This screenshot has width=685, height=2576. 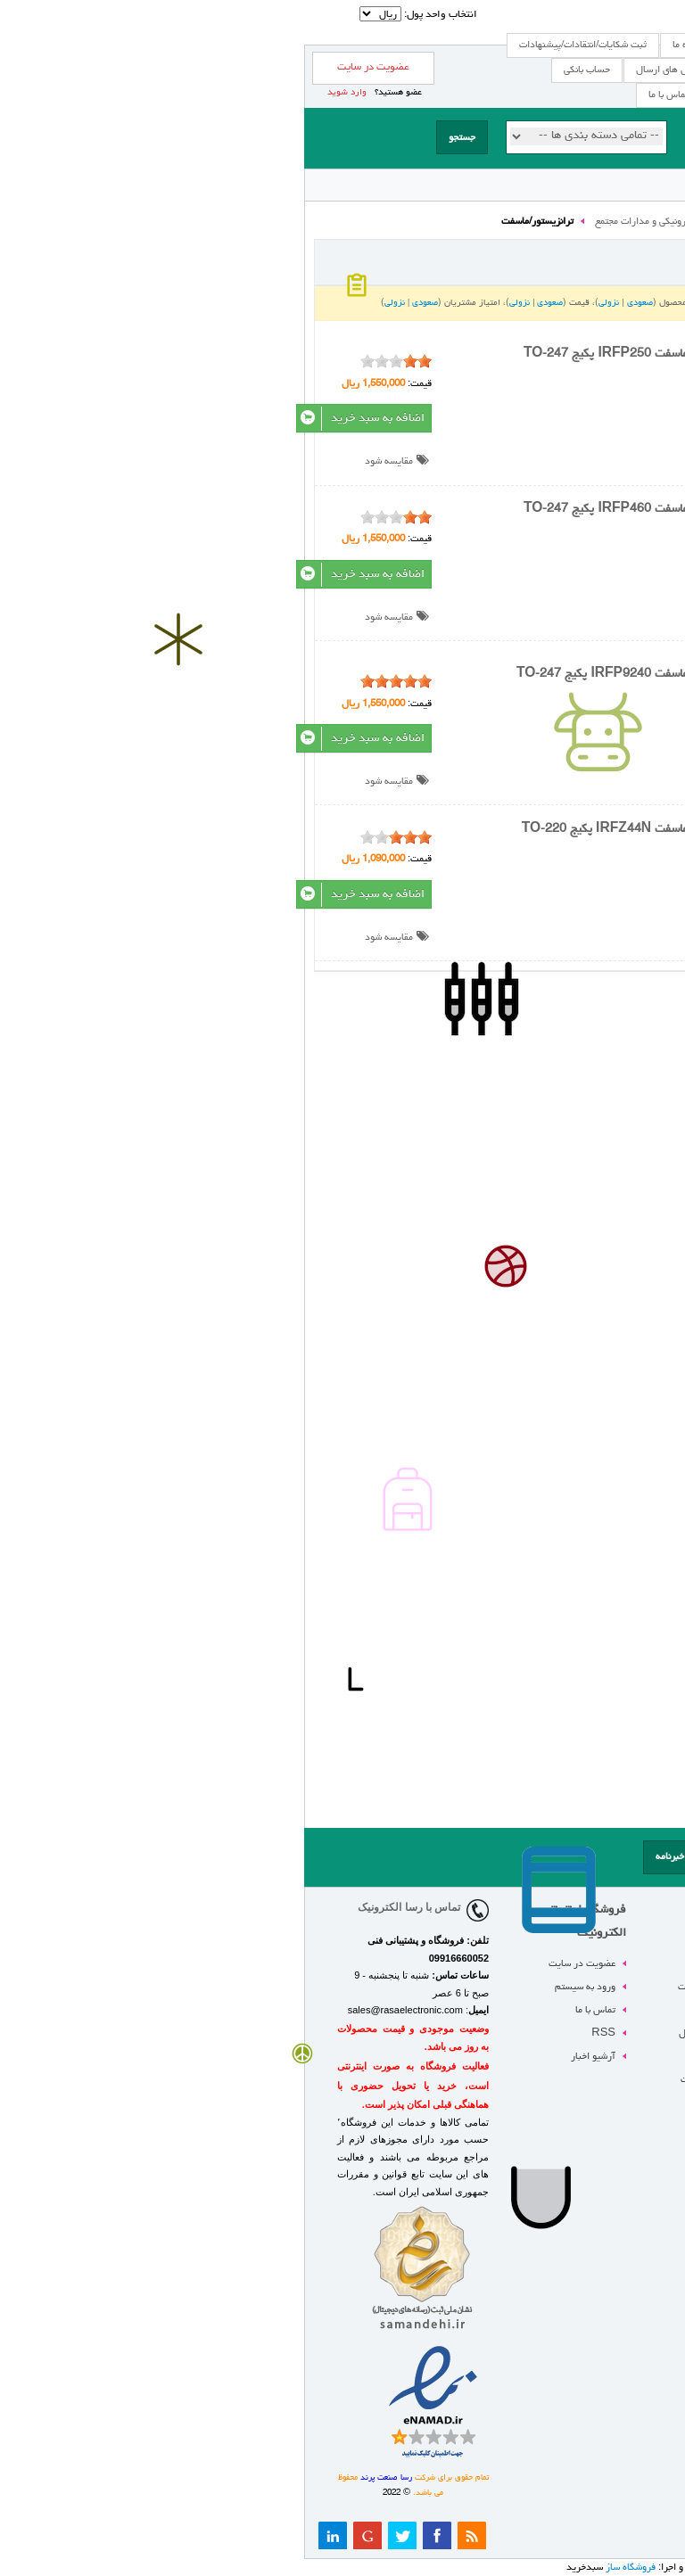 I want to click on combine or merge selected shapes, so click(x=541, y=2193).